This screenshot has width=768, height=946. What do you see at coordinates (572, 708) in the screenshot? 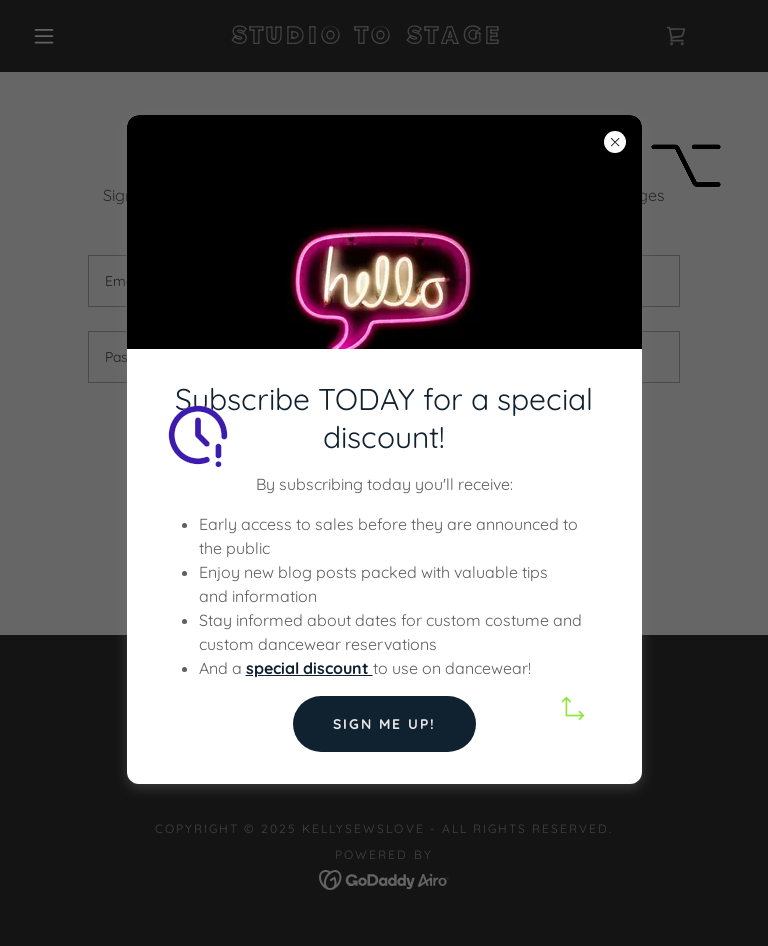
I see `adjust vector path or anchor points` at bounding box center [572, 708].